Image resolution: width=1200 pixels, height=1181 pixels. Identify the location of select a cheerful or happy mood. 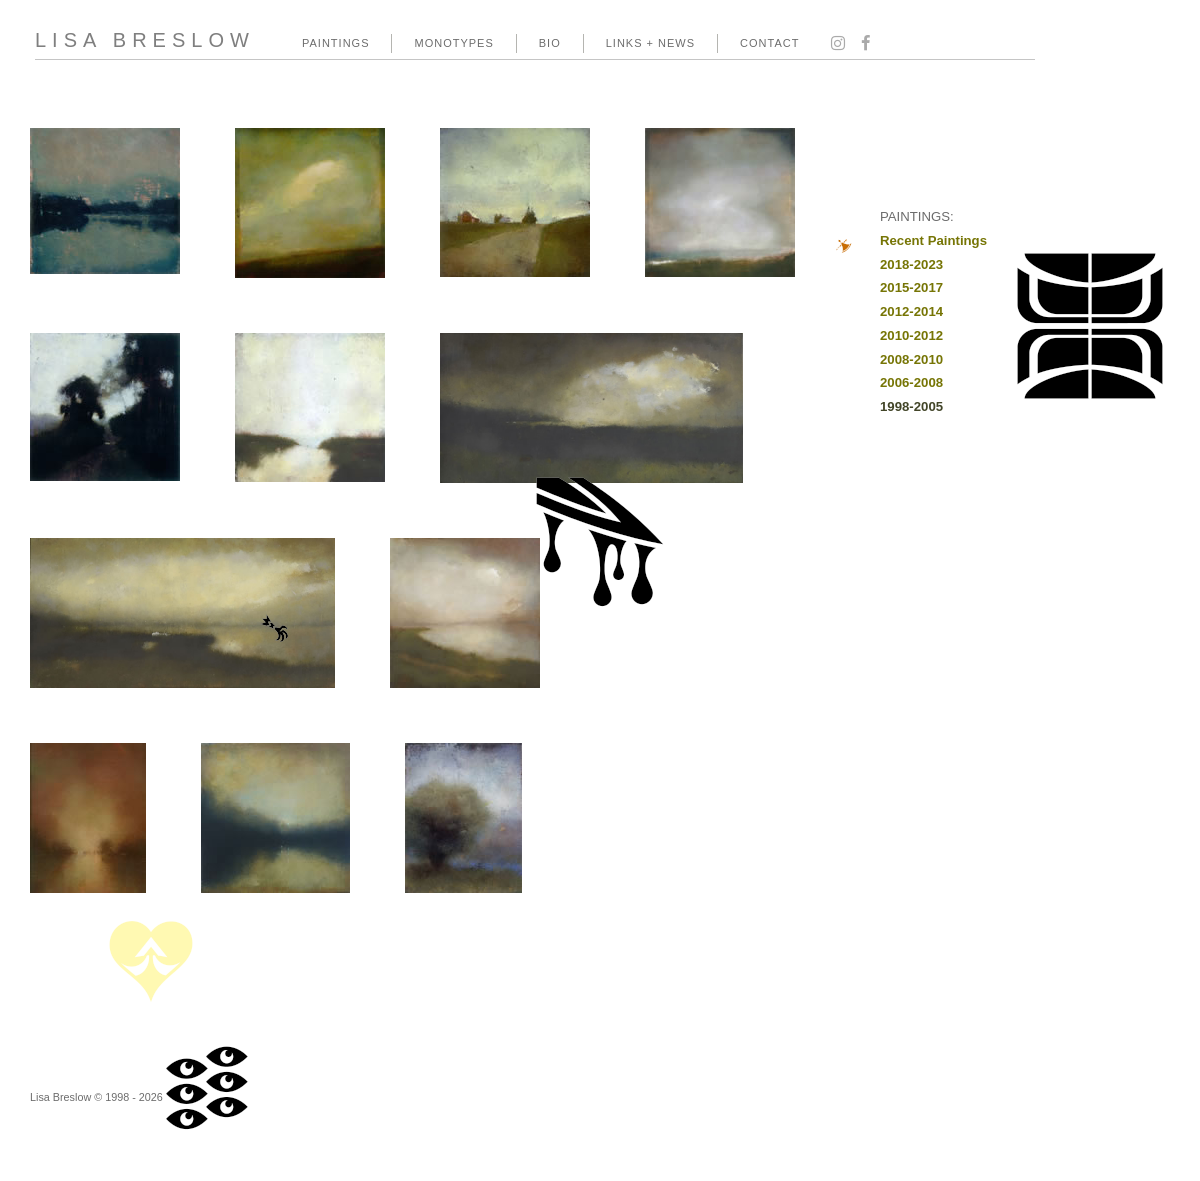
(151, 960).